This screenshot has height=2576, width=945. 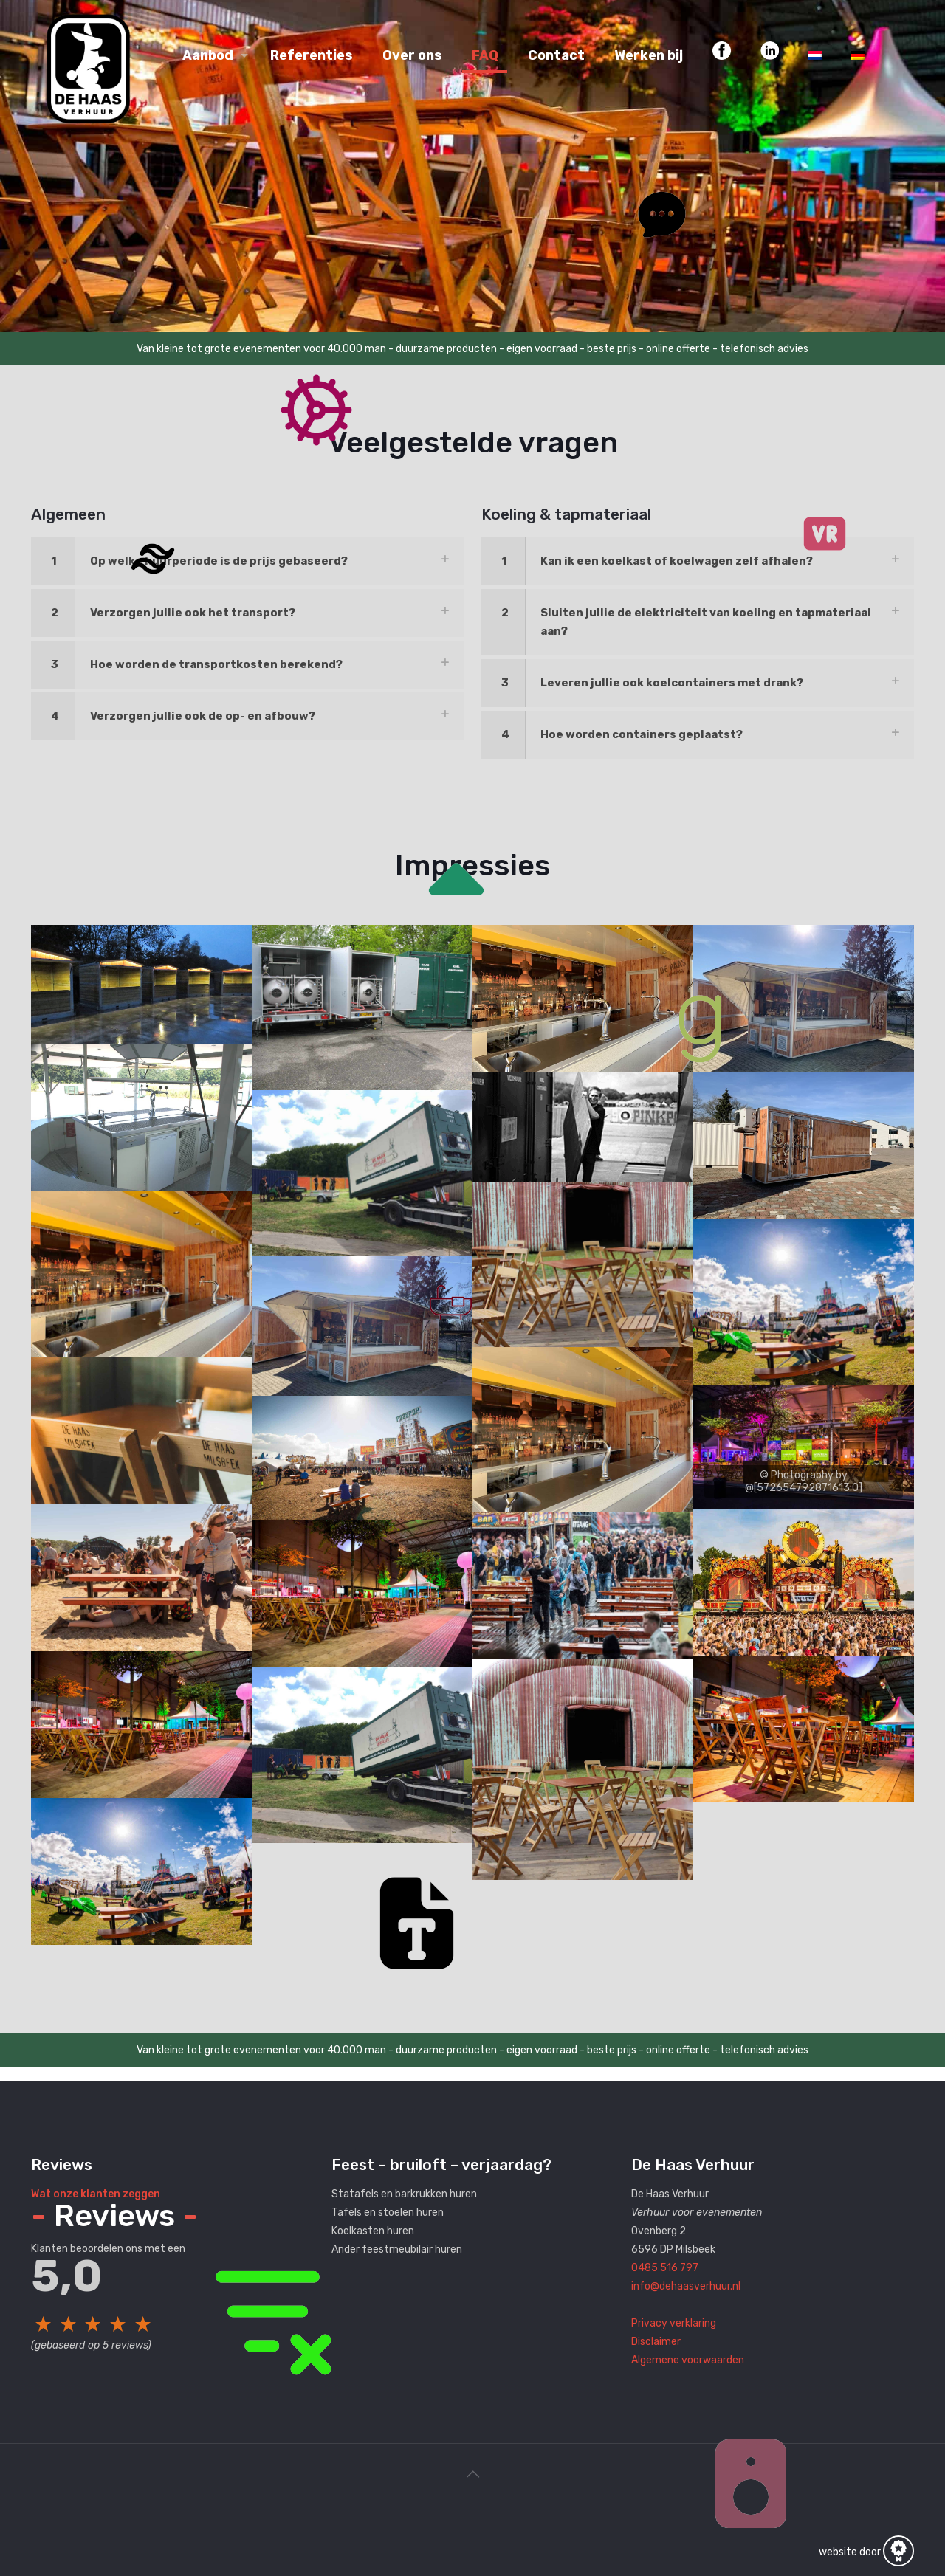 What do you see at coordinates (416, 1923) in the screenshot?
I see `open a text or typography file` at bounding box center [416, 1923].